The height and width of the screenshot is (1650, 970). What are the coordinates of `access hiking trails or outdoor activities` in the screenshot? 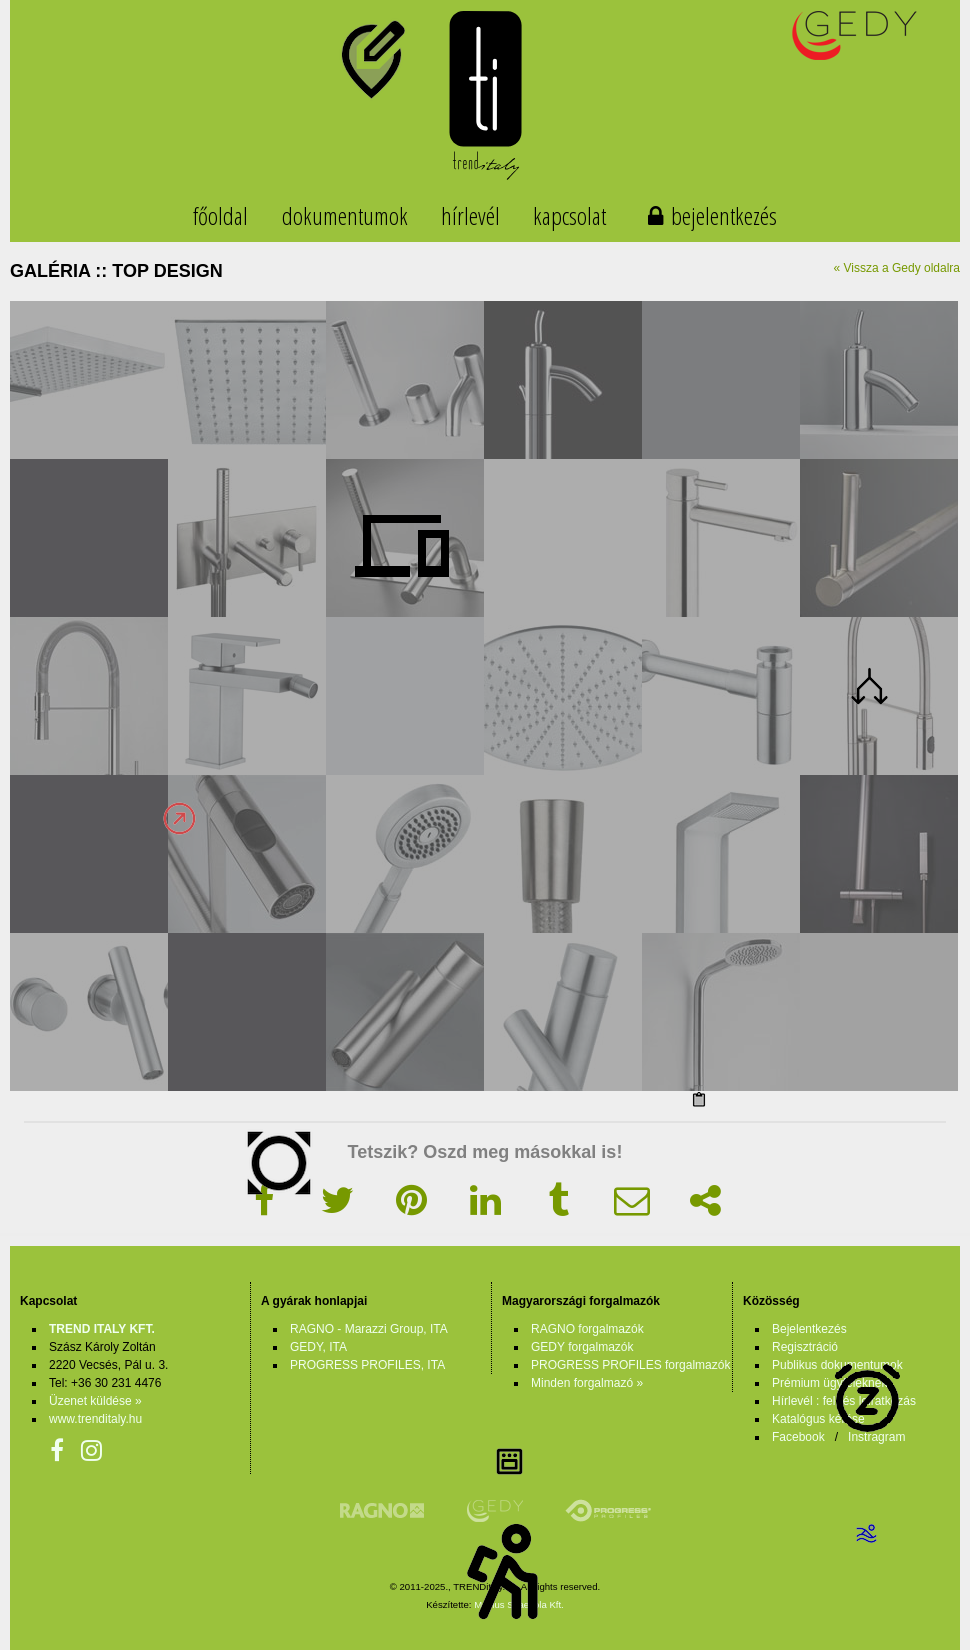 It's located at (506, 1571).